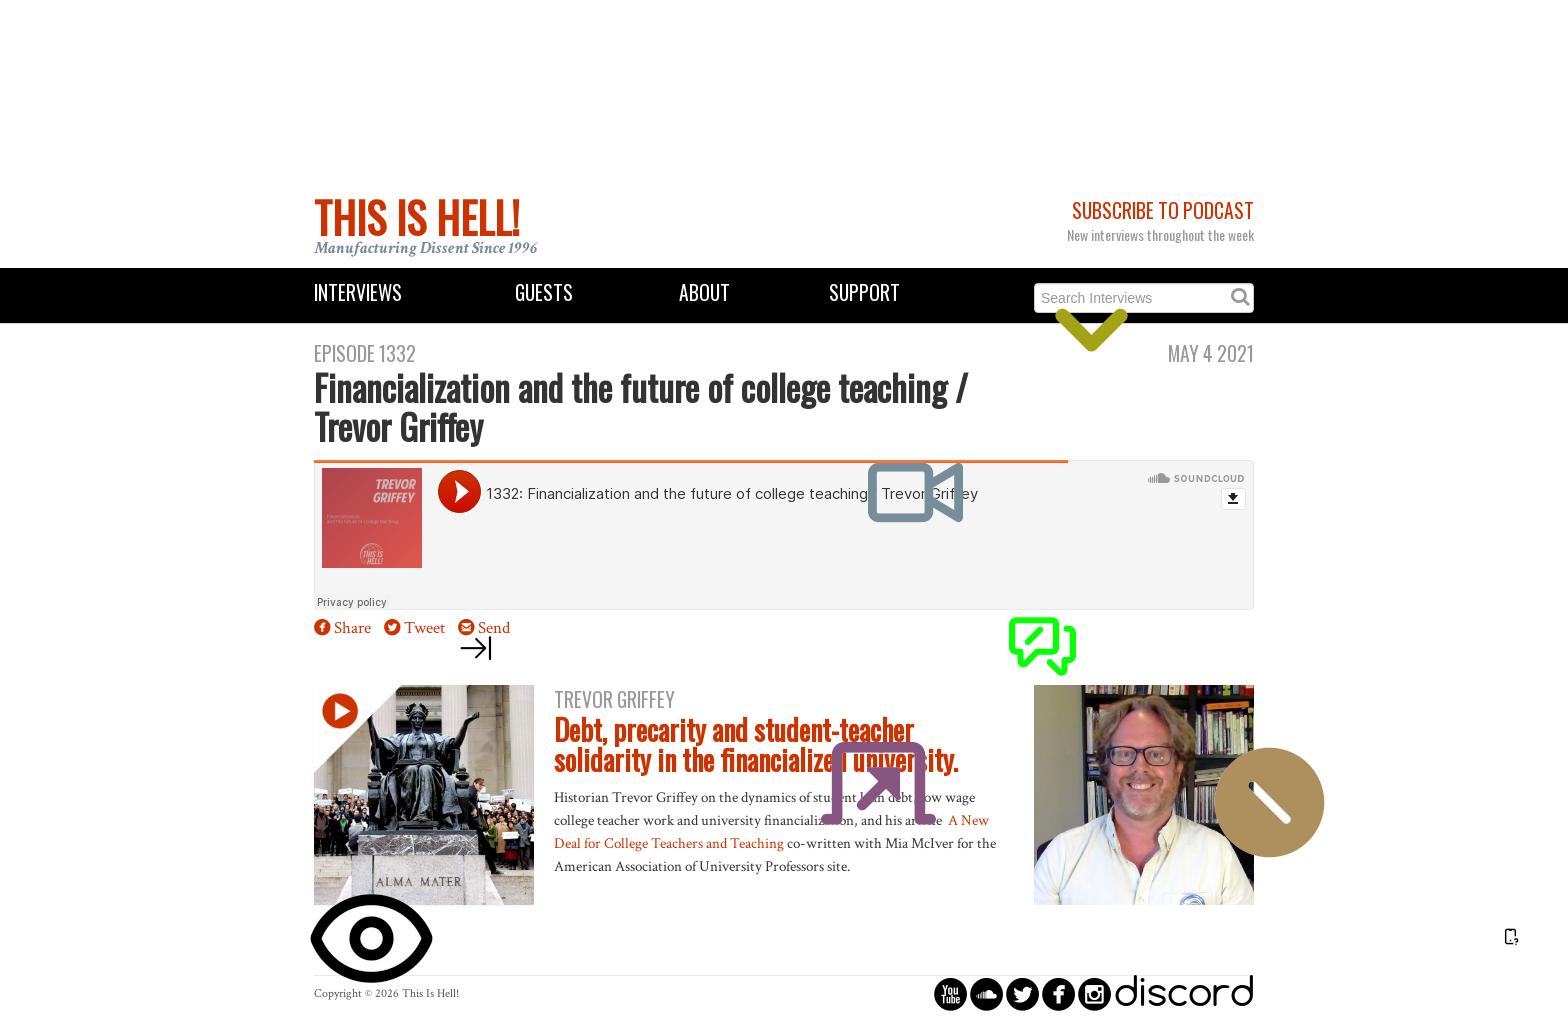 The width and height of the screenshot is (1568, 1027). What do you see at coordinates (476, 648) in the screenshot?
I see `move content to the next tab stop` at bounding box center [476, 648].